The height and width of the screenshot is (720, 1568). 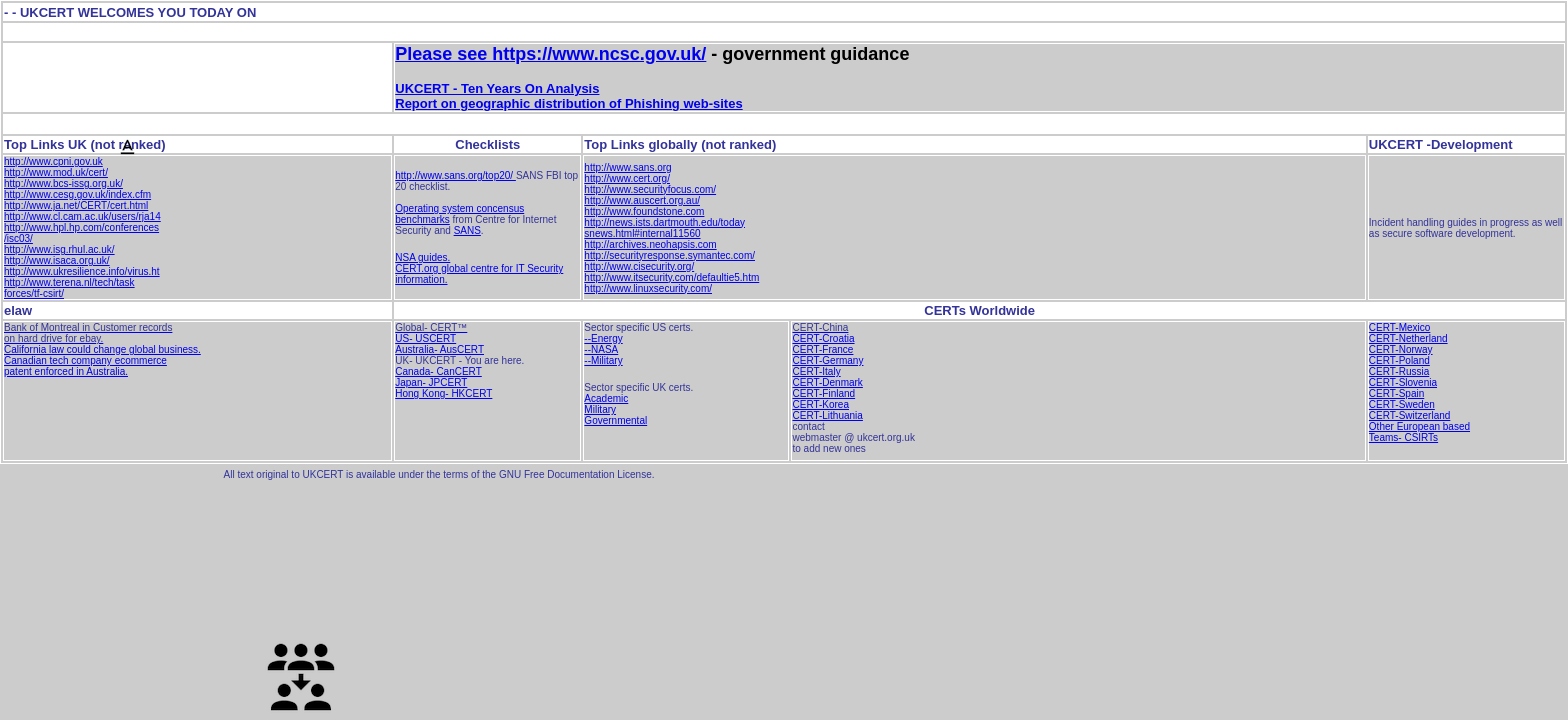 What do you see at coordinates (301, 677) in the screenshot?
I see `reduce capacity or limit group size` at bounding box center [301, 677].